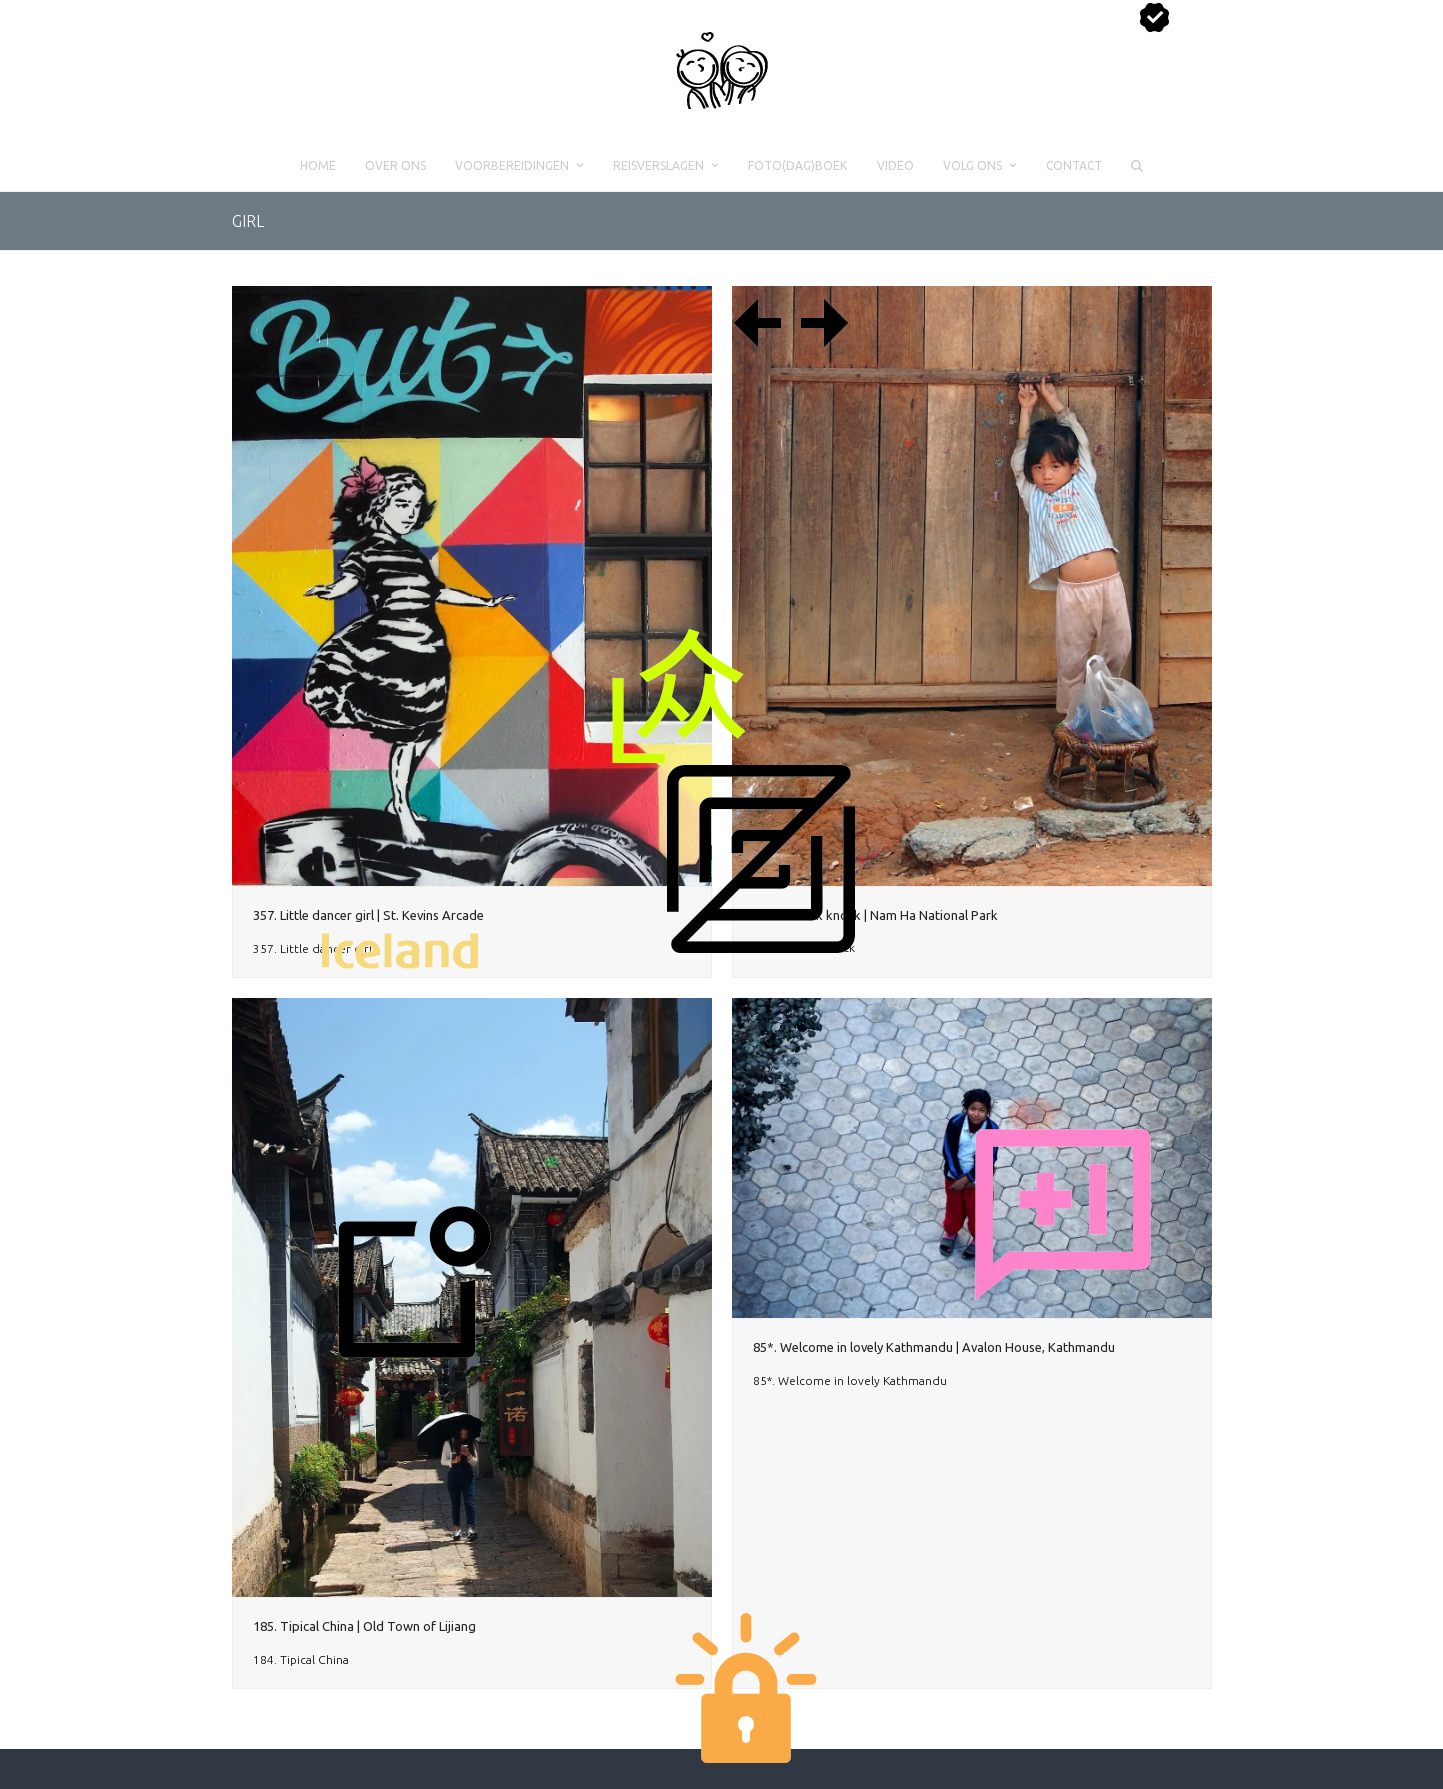 This screenshot has width=1443, height=1789. Describe the element at coordinates (761, 859) in the screenshot. I see `open zed code editor` at that location.